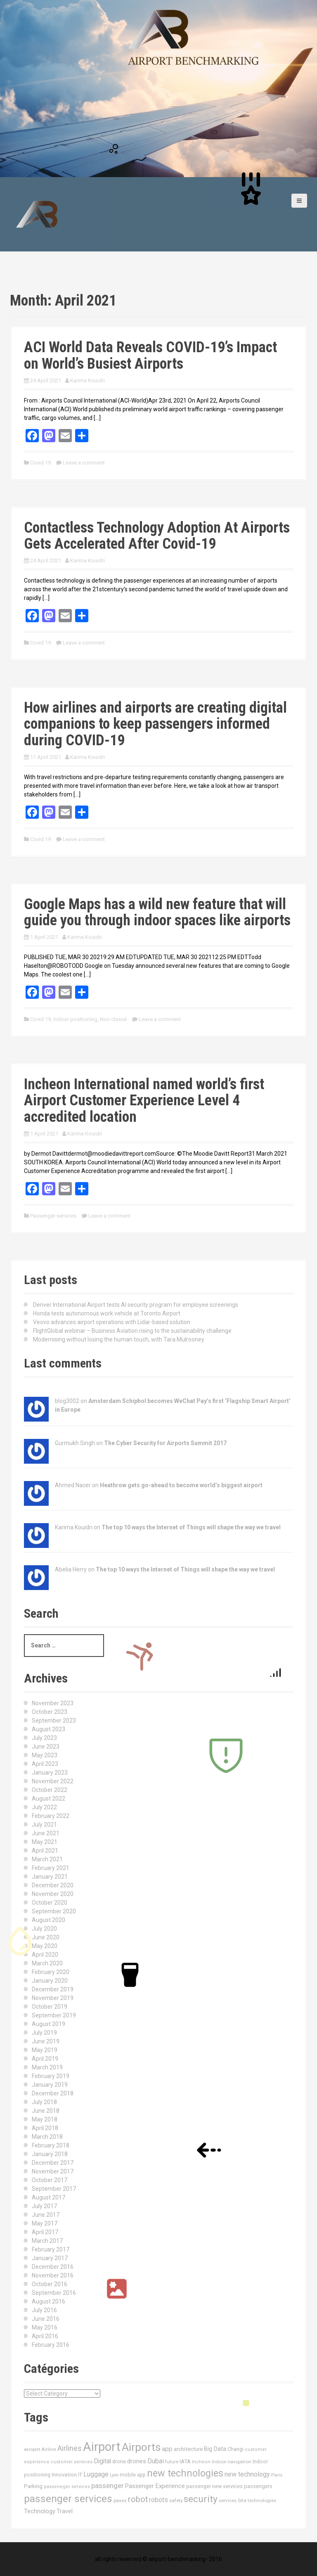 The image size is (317, 2576). What do you see at coordinates (209, 2150) in the screenshot?
I see `go back to previous step` at bounding box center [209, 2150].